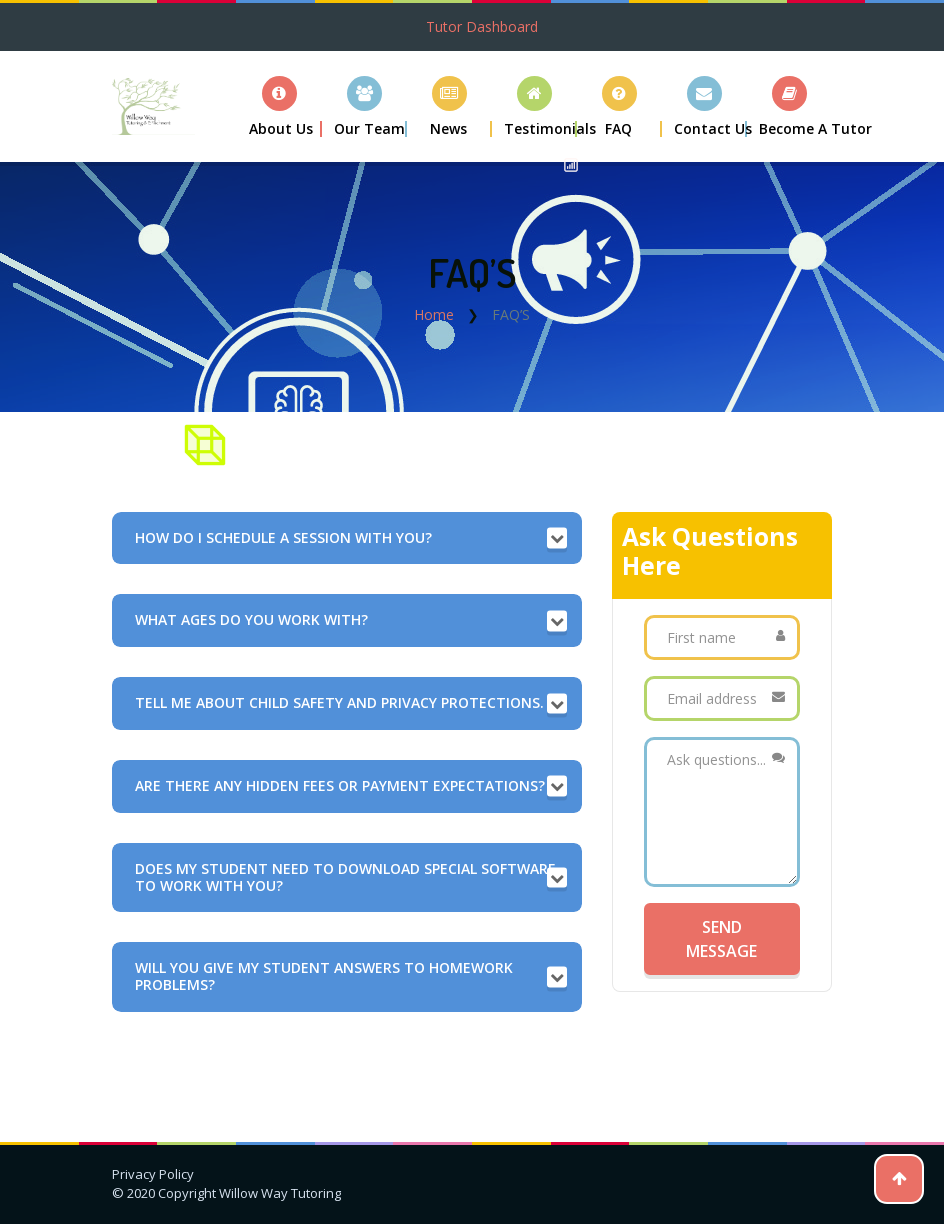 The image size is (944, 1224). What do you see at coordinates (571, 165) in the screenshot?
I see `view analytics or statistics` at bounding box center [571, 165].